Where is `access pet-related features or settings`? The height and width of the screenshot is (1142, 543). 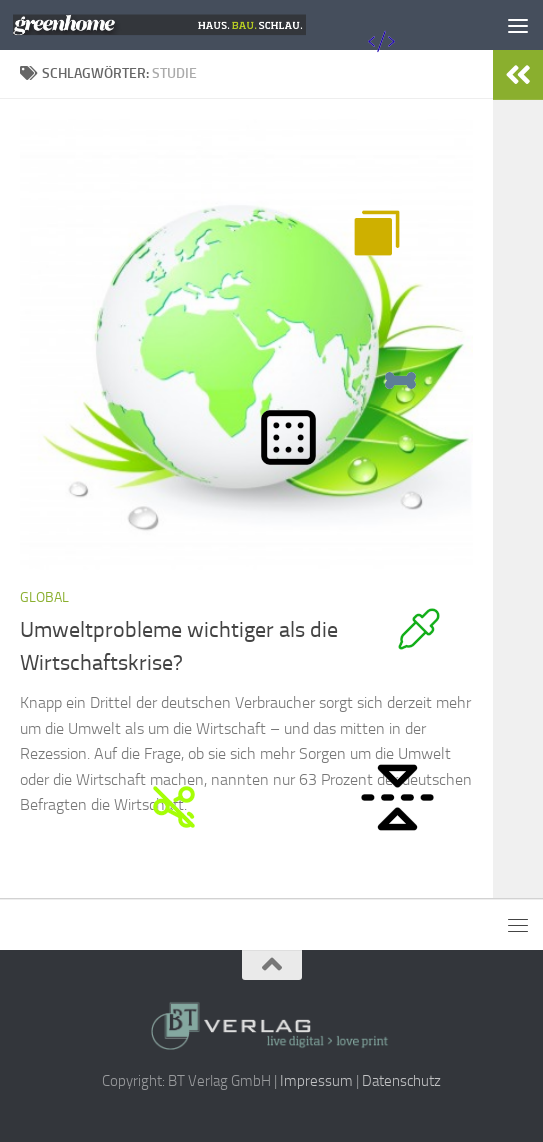
access pet-related features or settings is located at coordinates (400, 380).